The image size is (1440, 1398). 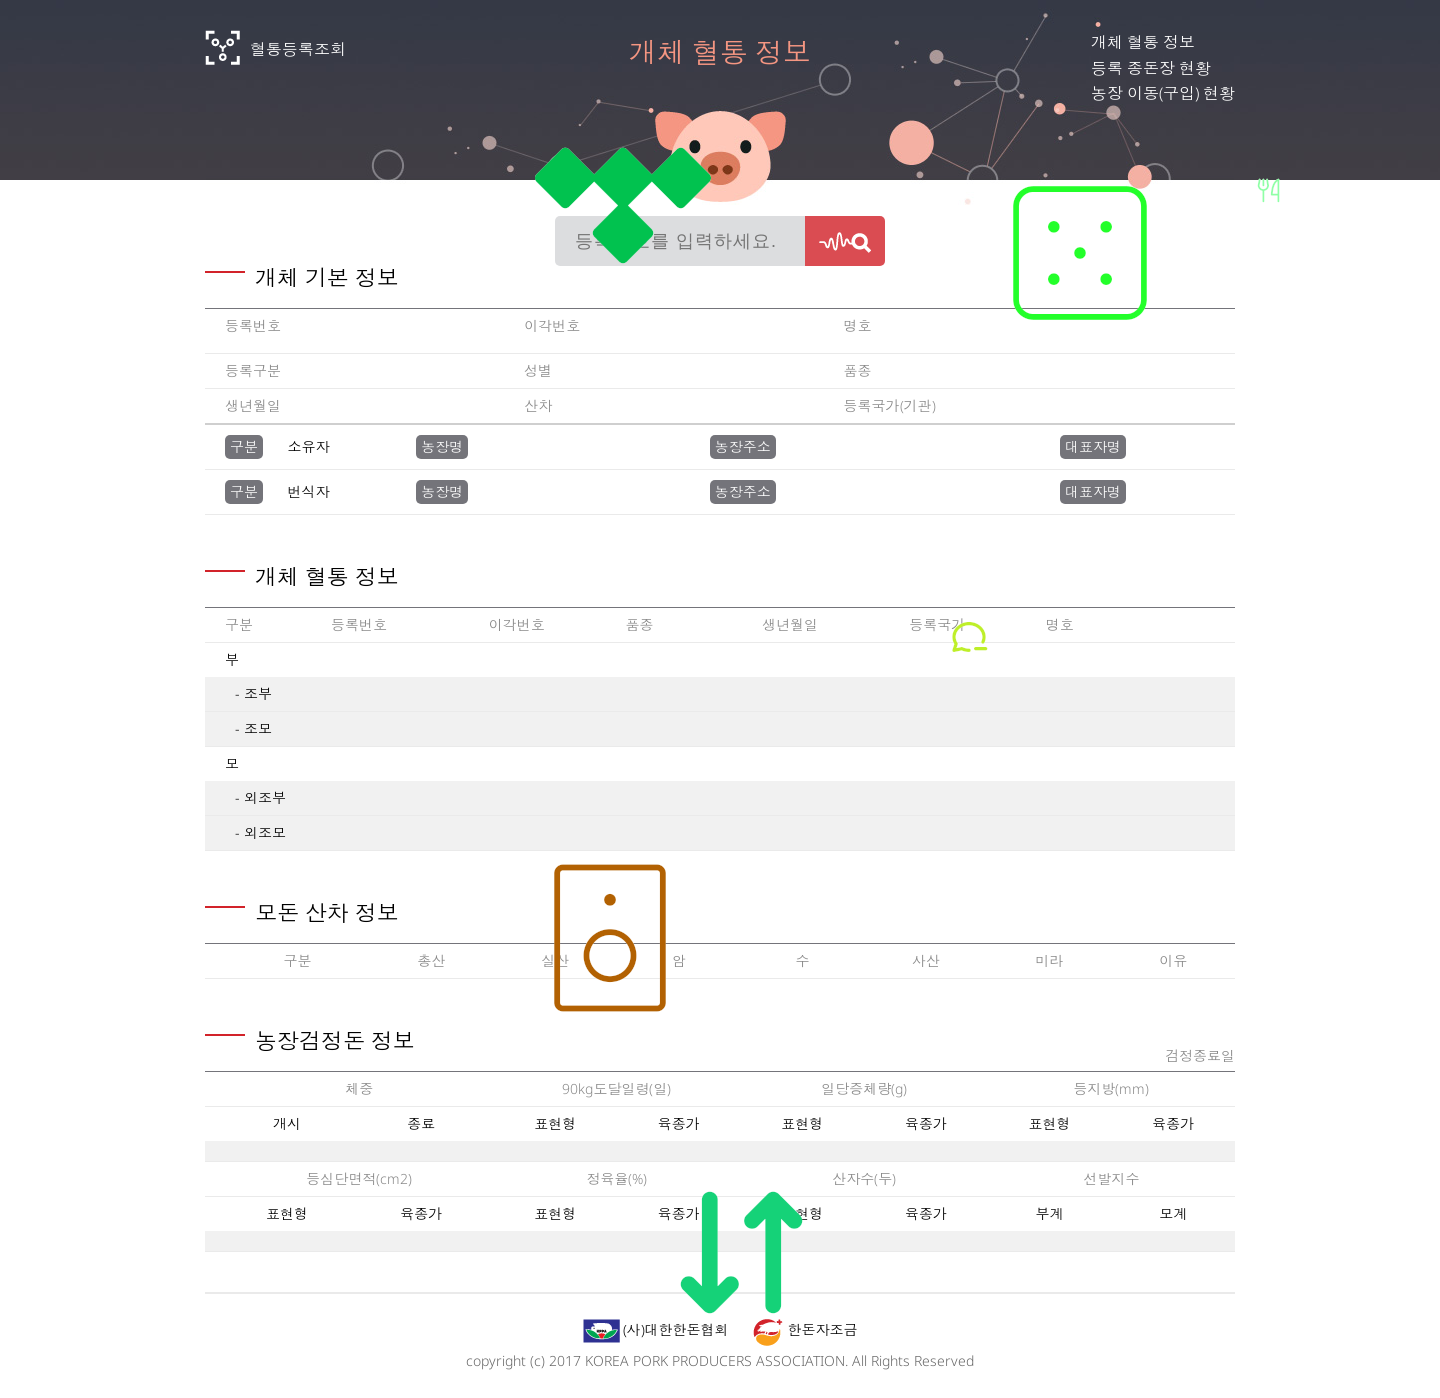 I want to click on randomize or shuffle content, so click(x=1080, y=253).